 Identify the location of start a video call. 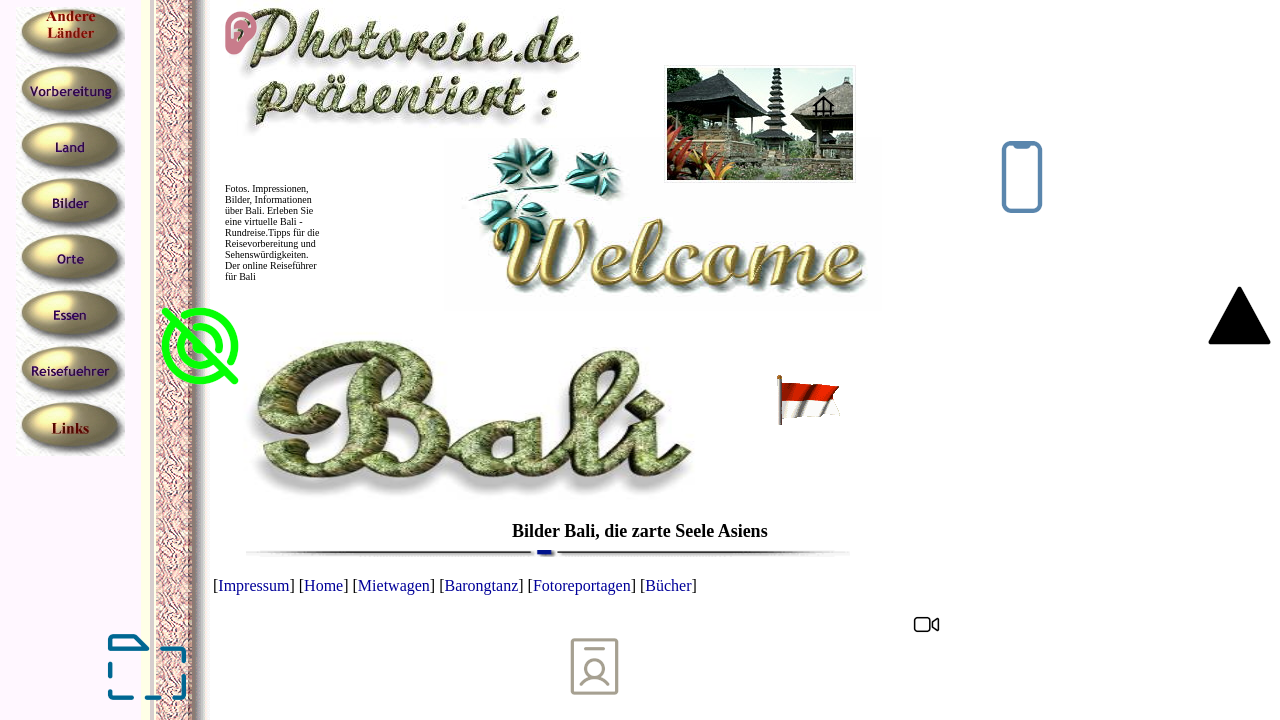
(926, 624).